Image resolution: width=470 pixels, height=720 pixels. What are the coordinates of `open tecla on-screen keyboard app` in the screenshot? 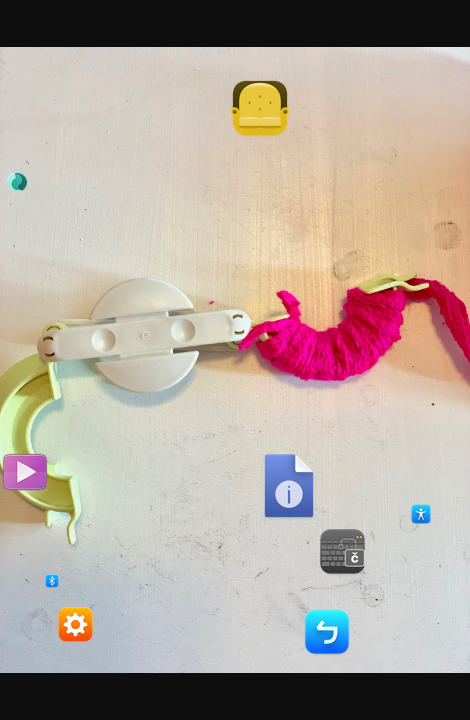 It's located at (342, 551).